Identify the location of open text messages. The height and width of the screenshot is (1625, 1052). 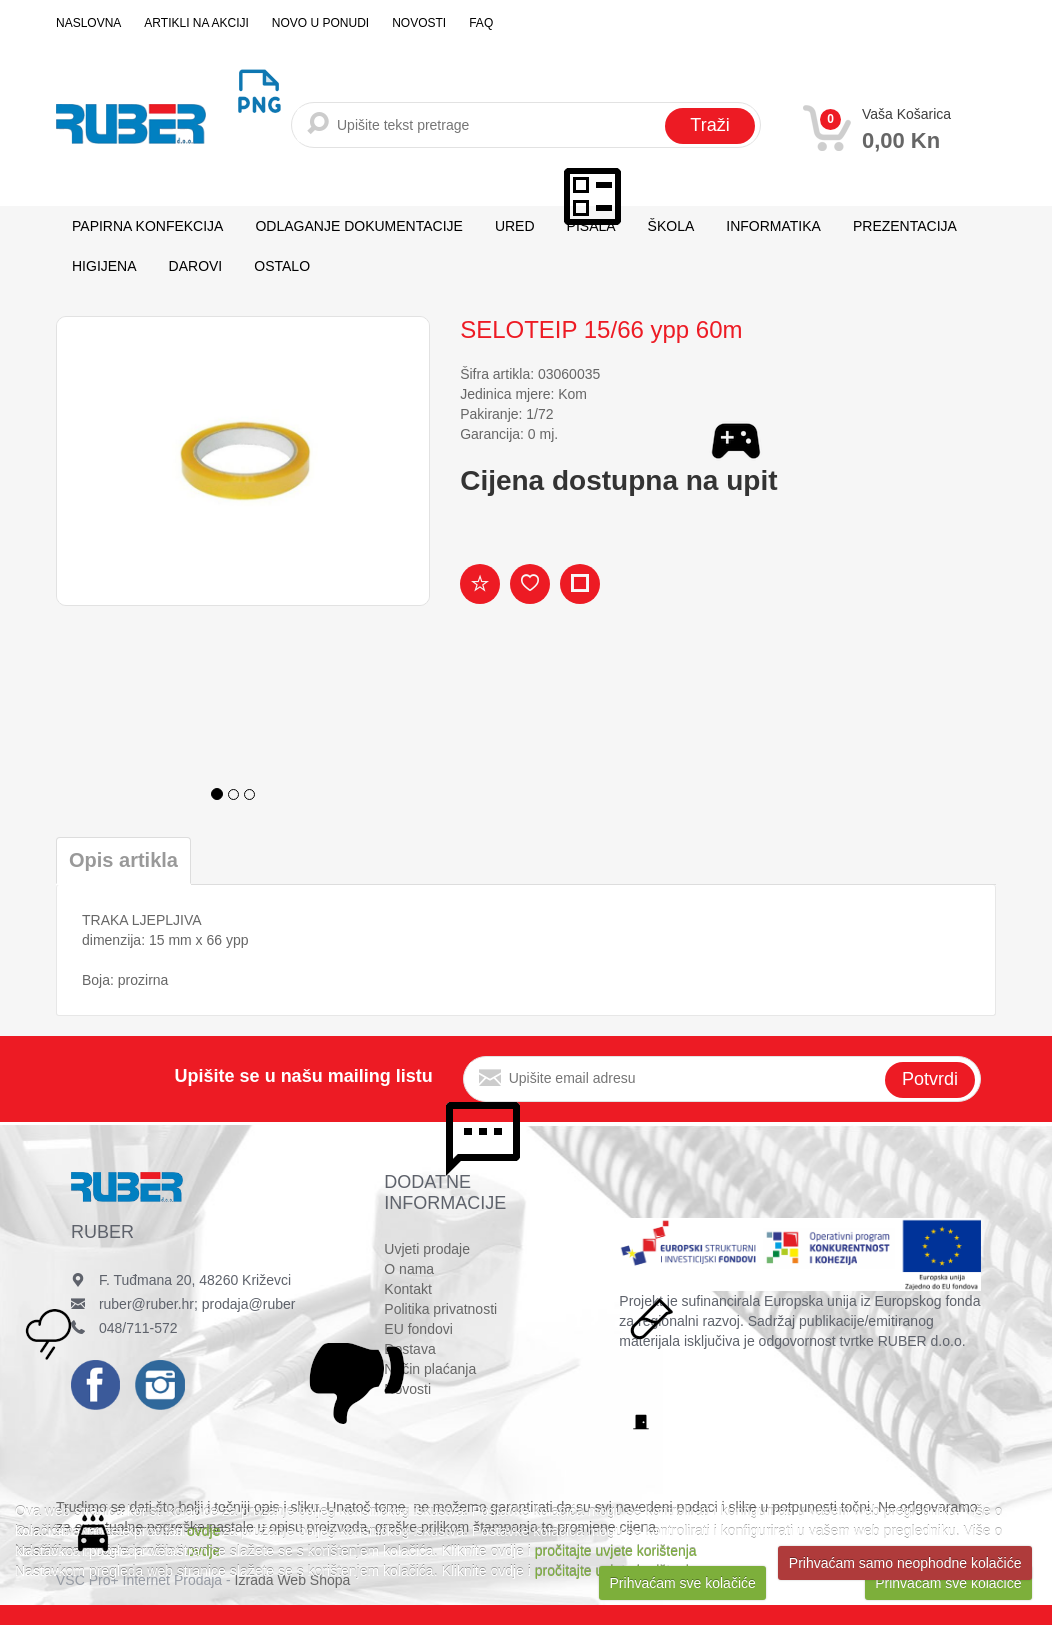
(483, 1139).